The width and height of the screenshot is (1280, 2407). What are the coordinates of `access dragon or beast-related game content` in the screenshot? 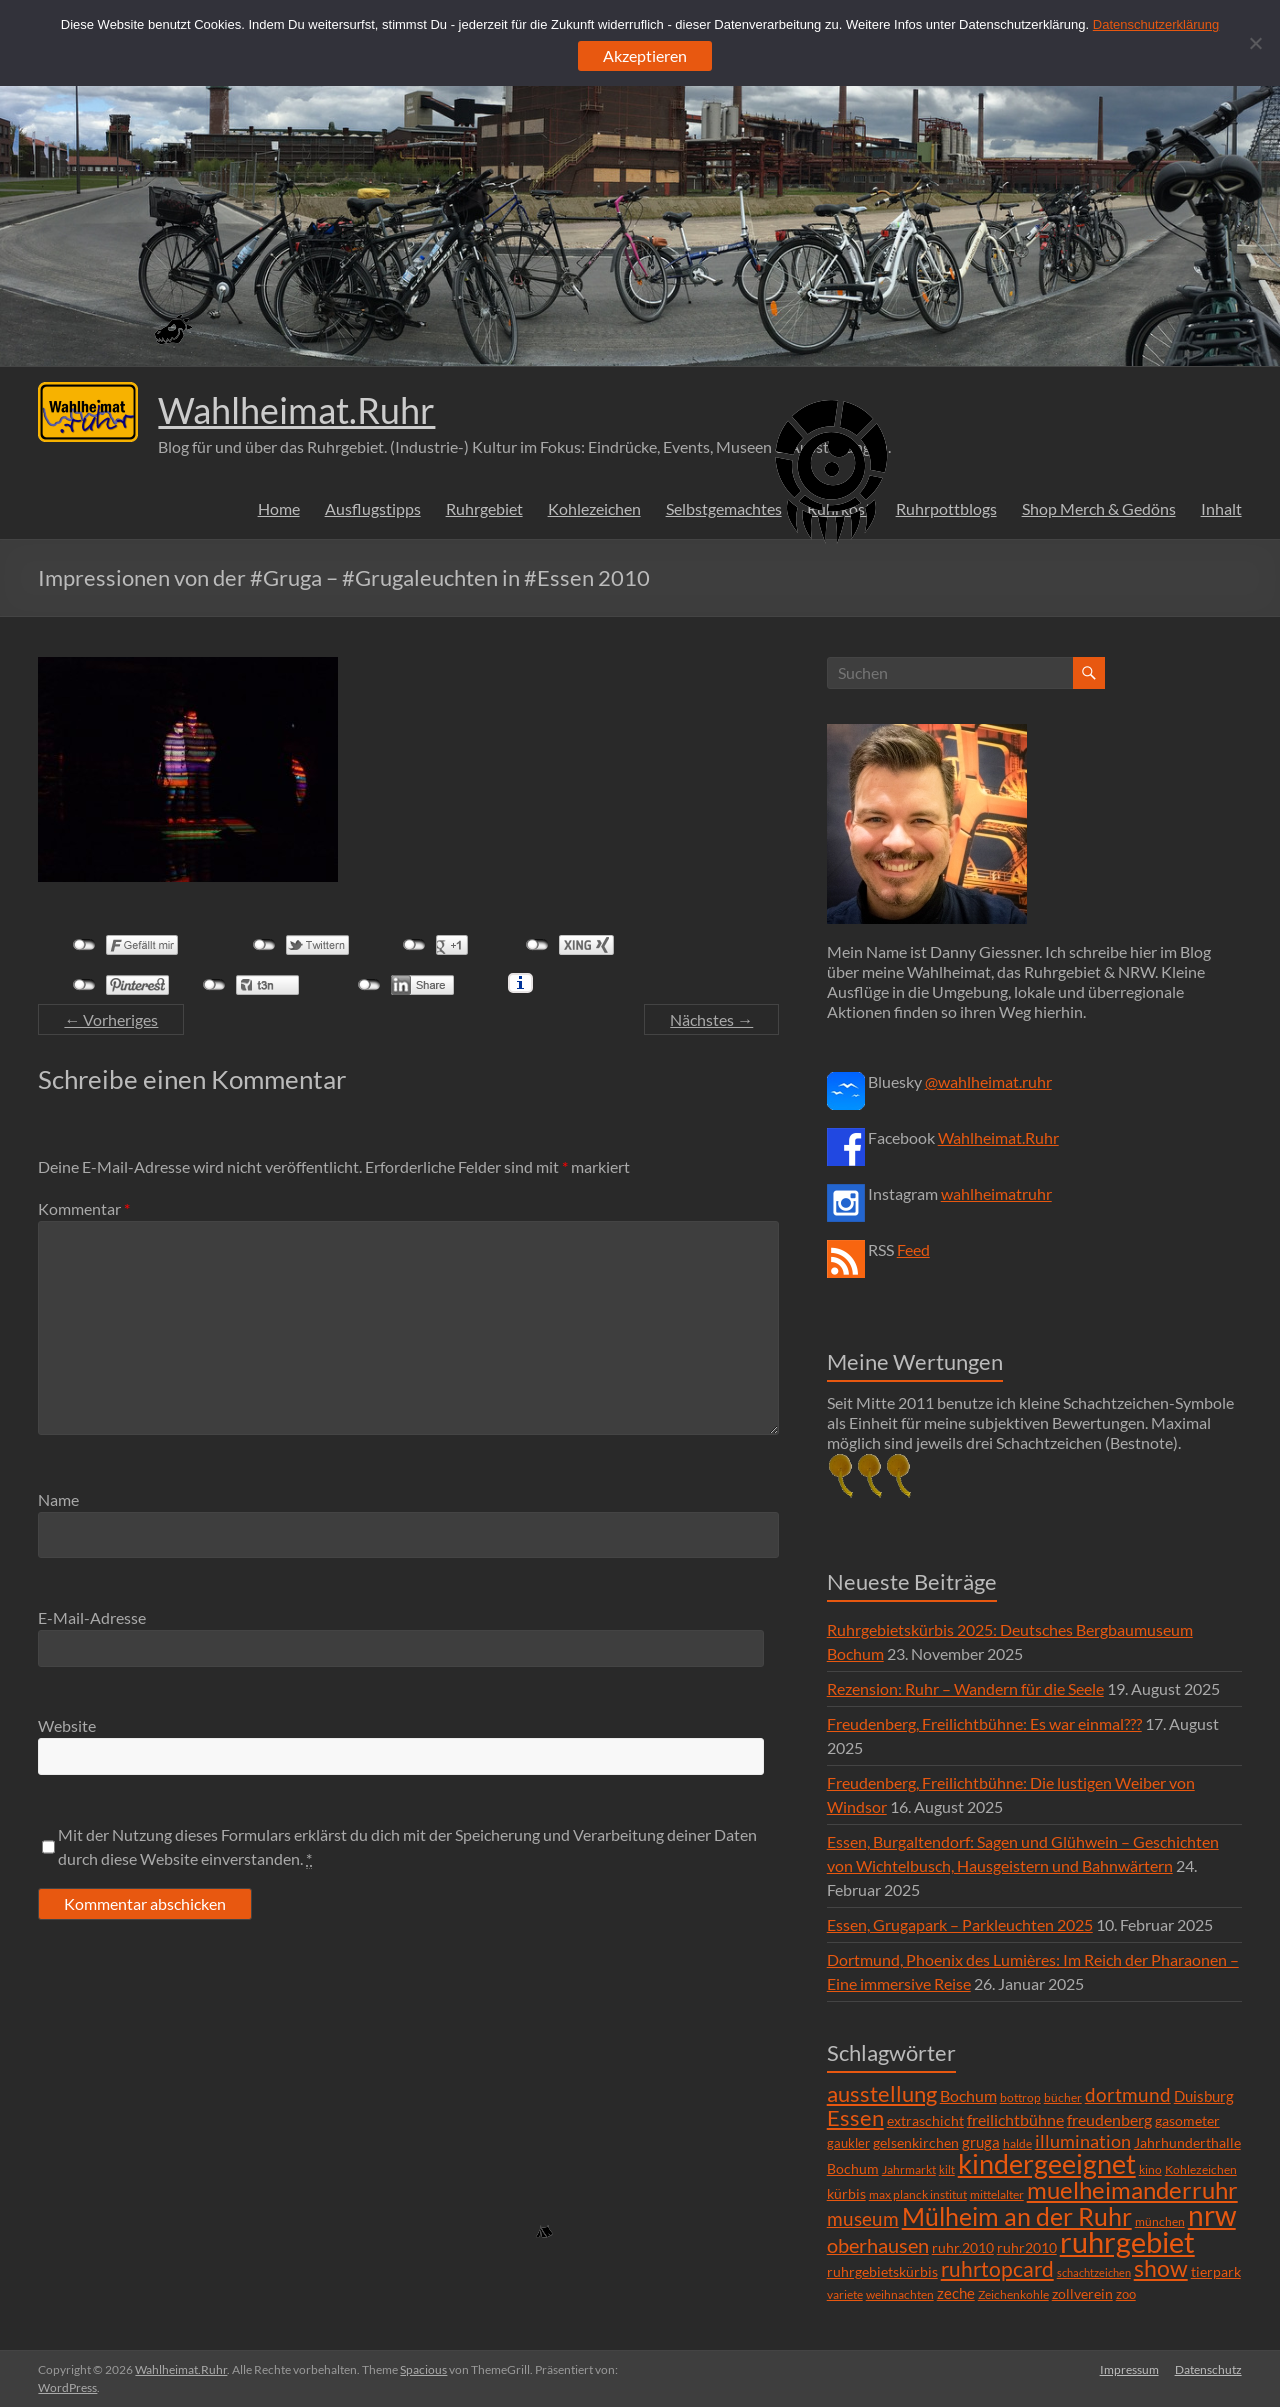 It's located at (173, 329).